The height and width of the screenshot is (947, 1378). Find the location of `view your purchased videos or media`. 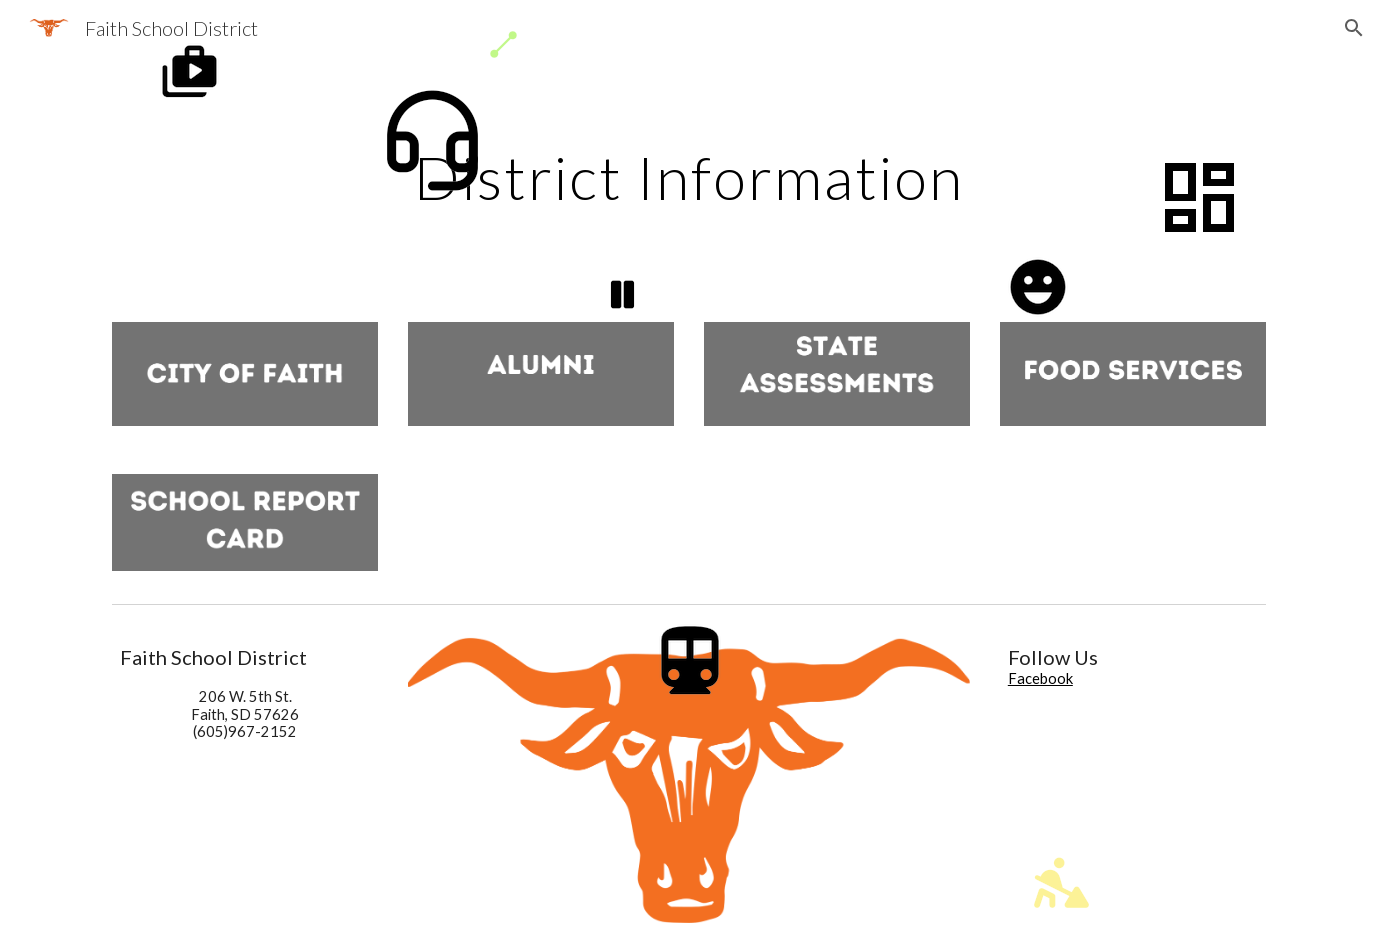

view your purchased videos or media is located at coordinates (189, 72).